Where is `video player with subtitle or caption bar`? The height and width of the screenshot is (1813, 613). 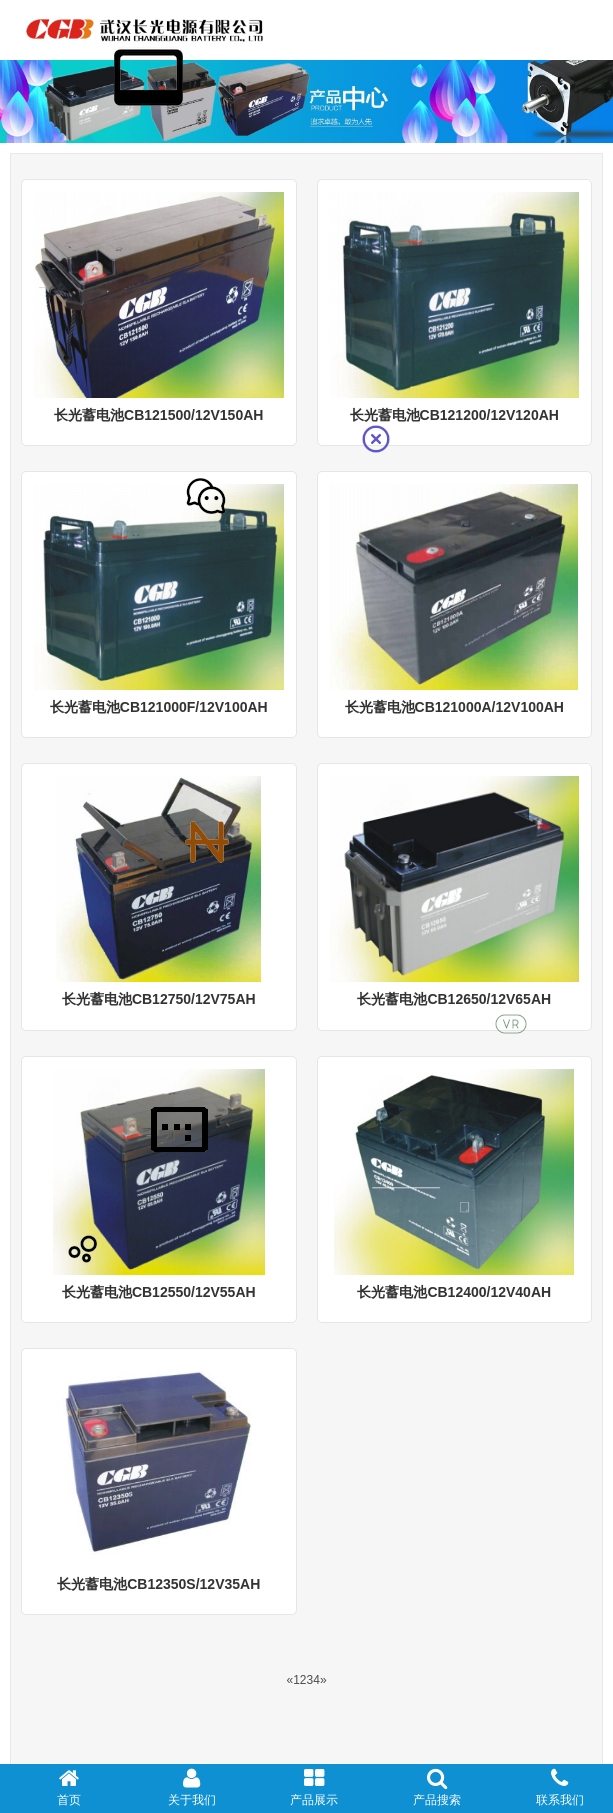
video player with subtitle or caption bar is located at coordinates (148, 77).